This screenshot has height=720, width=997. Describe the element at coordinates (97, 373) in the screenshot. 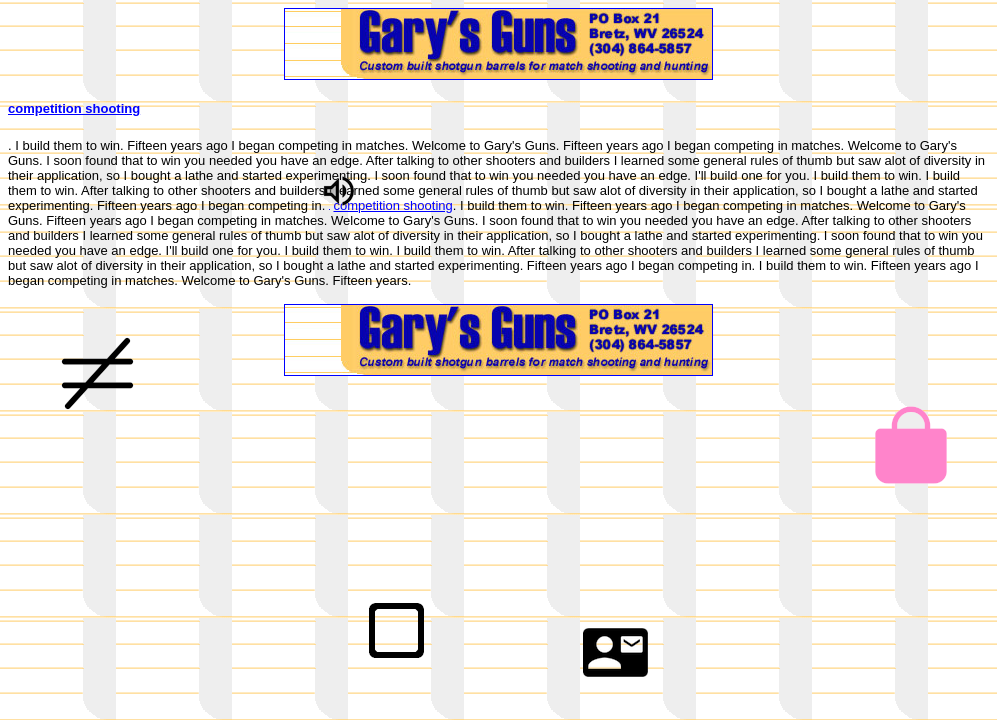

I see `indicates values are not equal or a mismatch` at that location.